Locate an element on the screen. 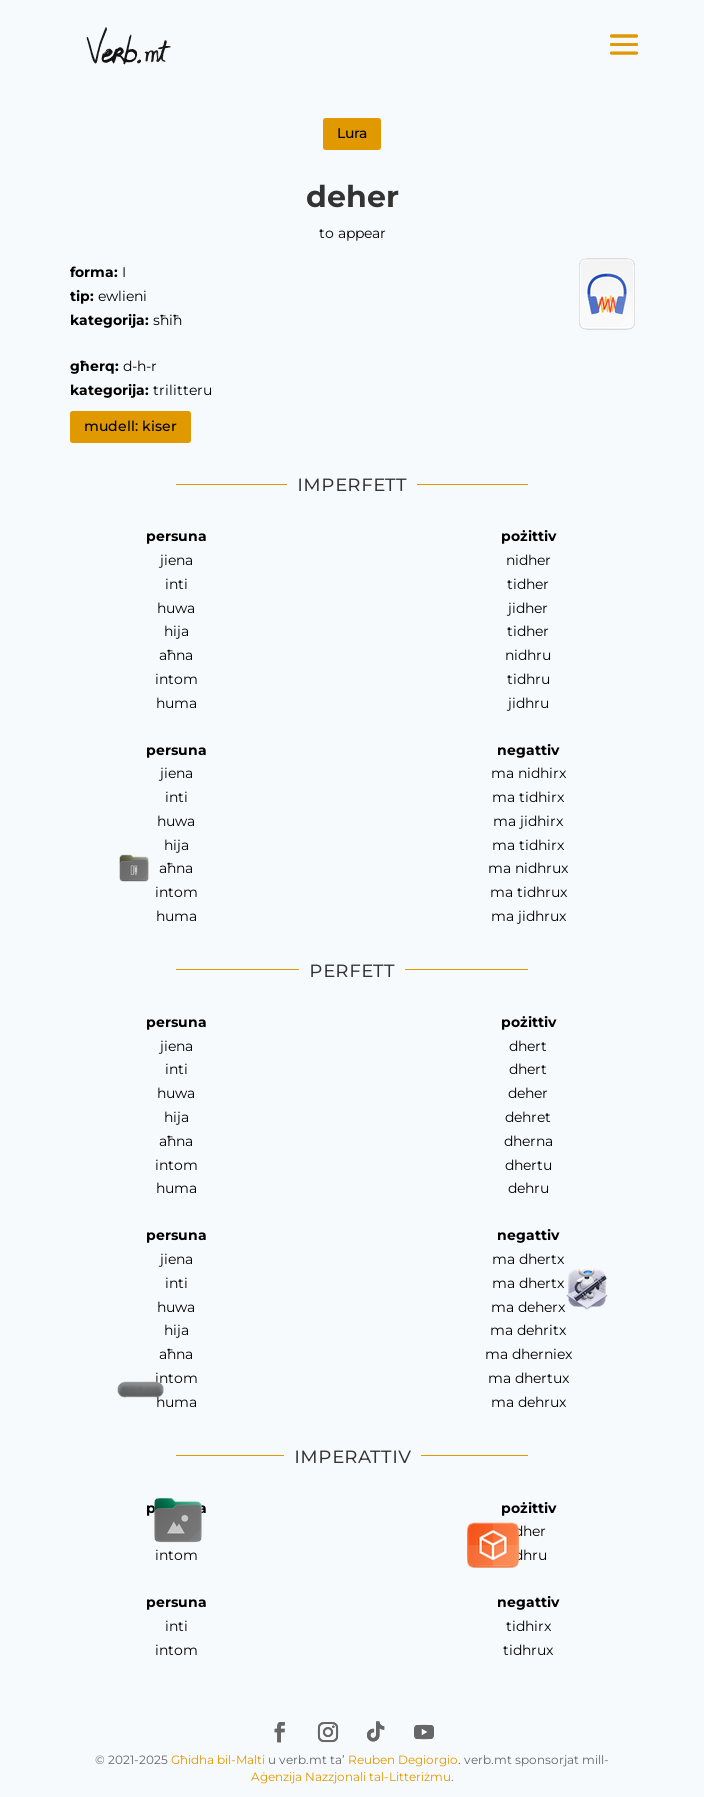  connect to a bluetooth speaker is located at coordinates (140, 1389).